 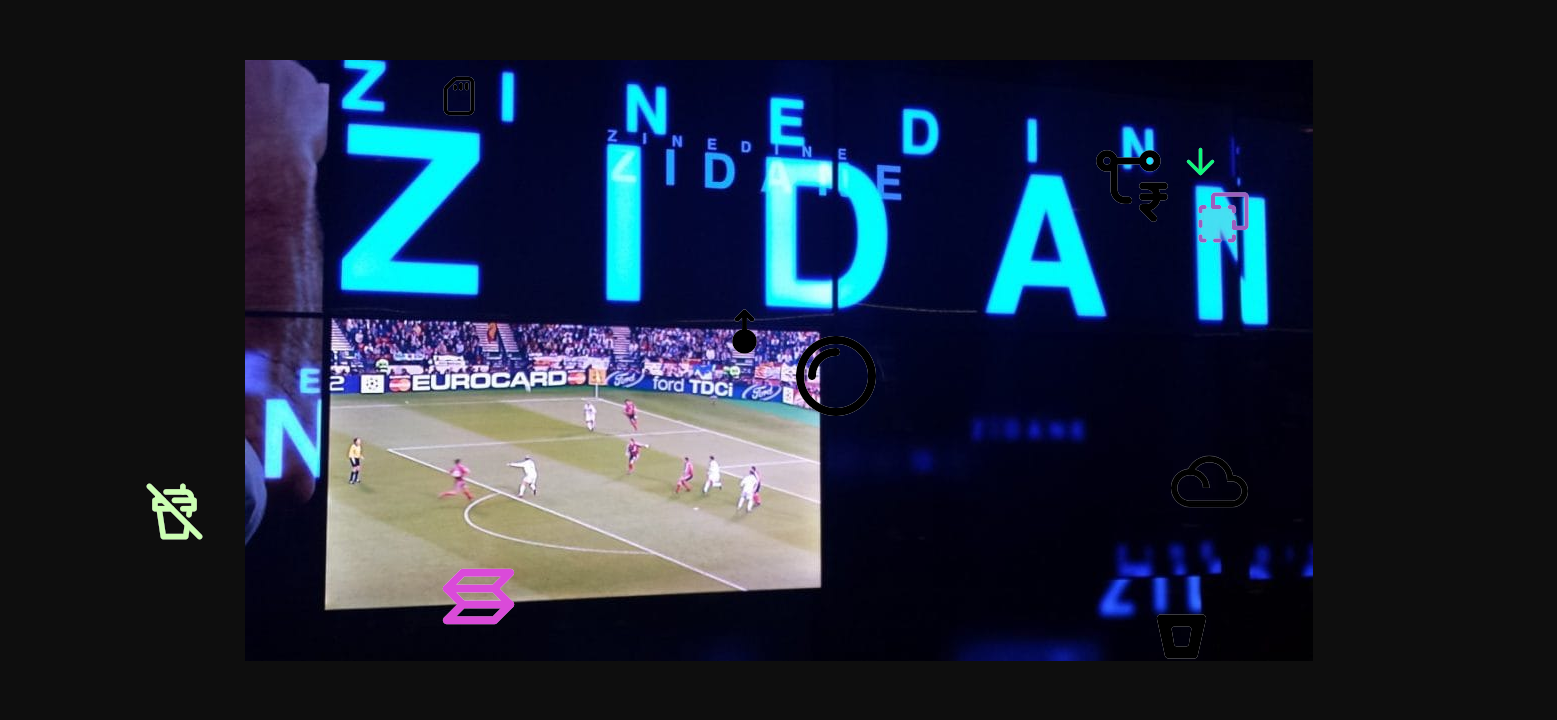 What do you see at coordinates (478, 596) in the screenshot?
I see `view solana cryptocurrency balance` at bounding box center [478, 596].